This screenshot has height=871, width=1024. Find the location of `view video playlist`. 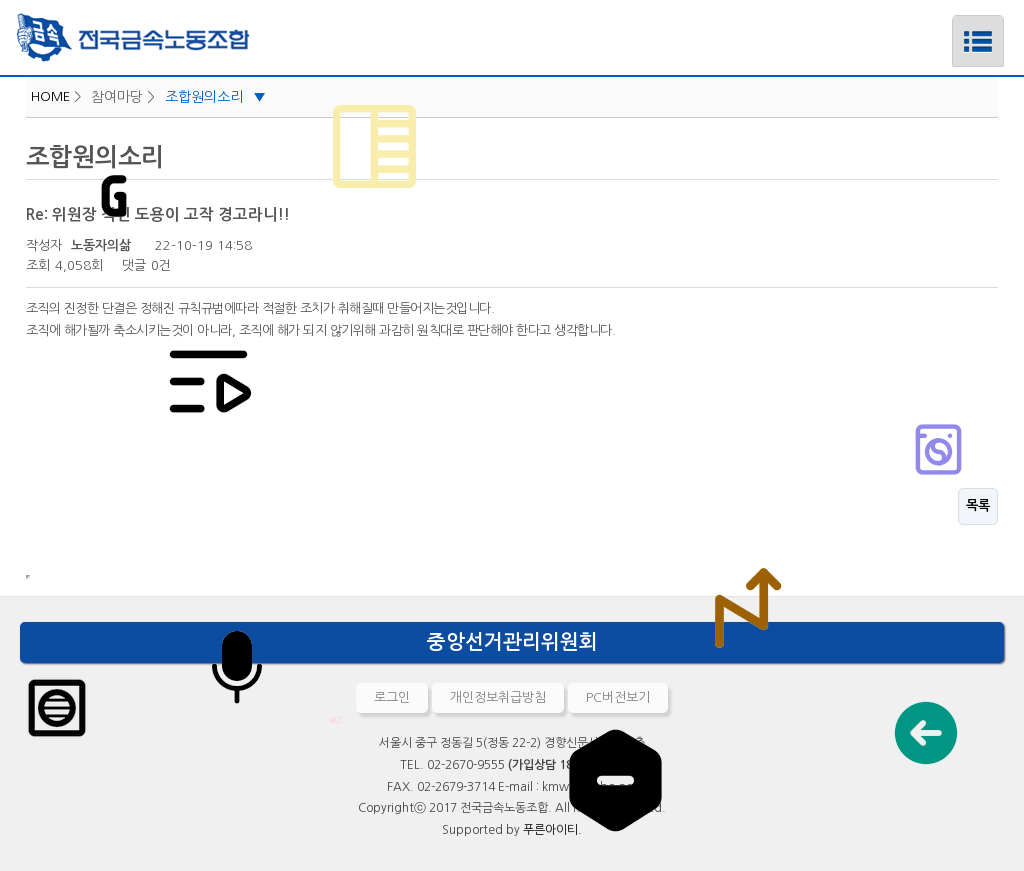

view video playlist is located at coordinates (208, 381).